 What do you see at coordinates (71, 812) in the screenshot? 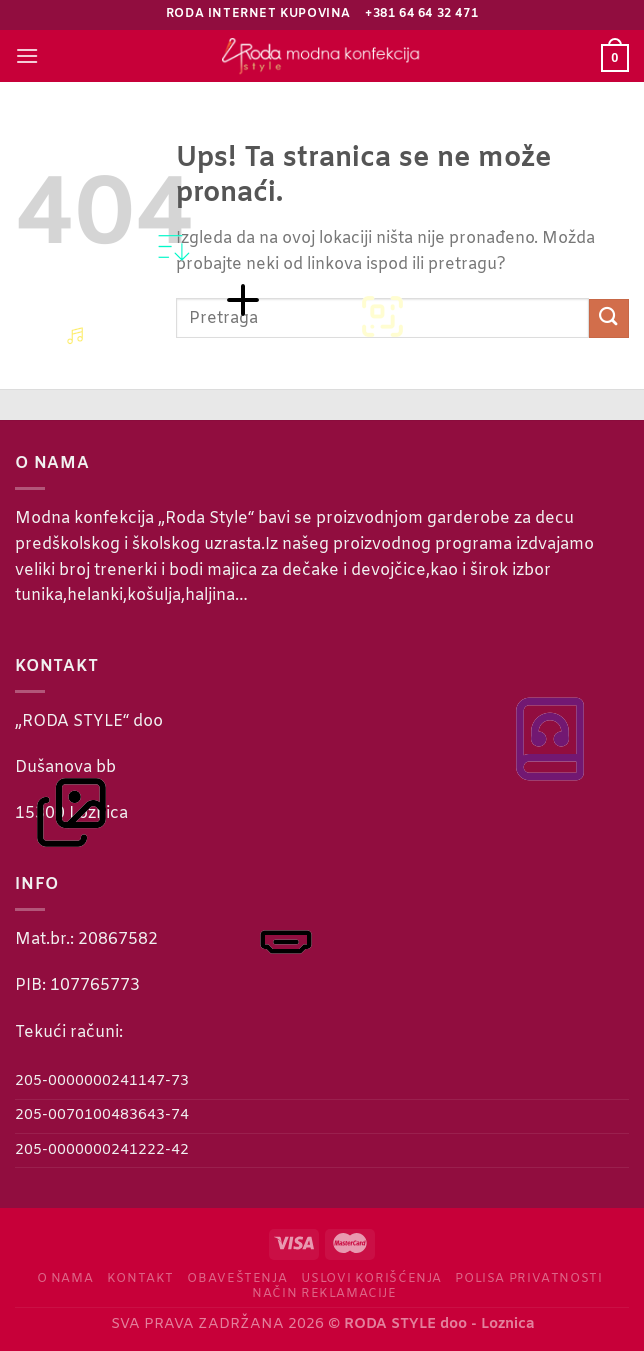
I see `view photo gallery` at bounding box center [71, 812].